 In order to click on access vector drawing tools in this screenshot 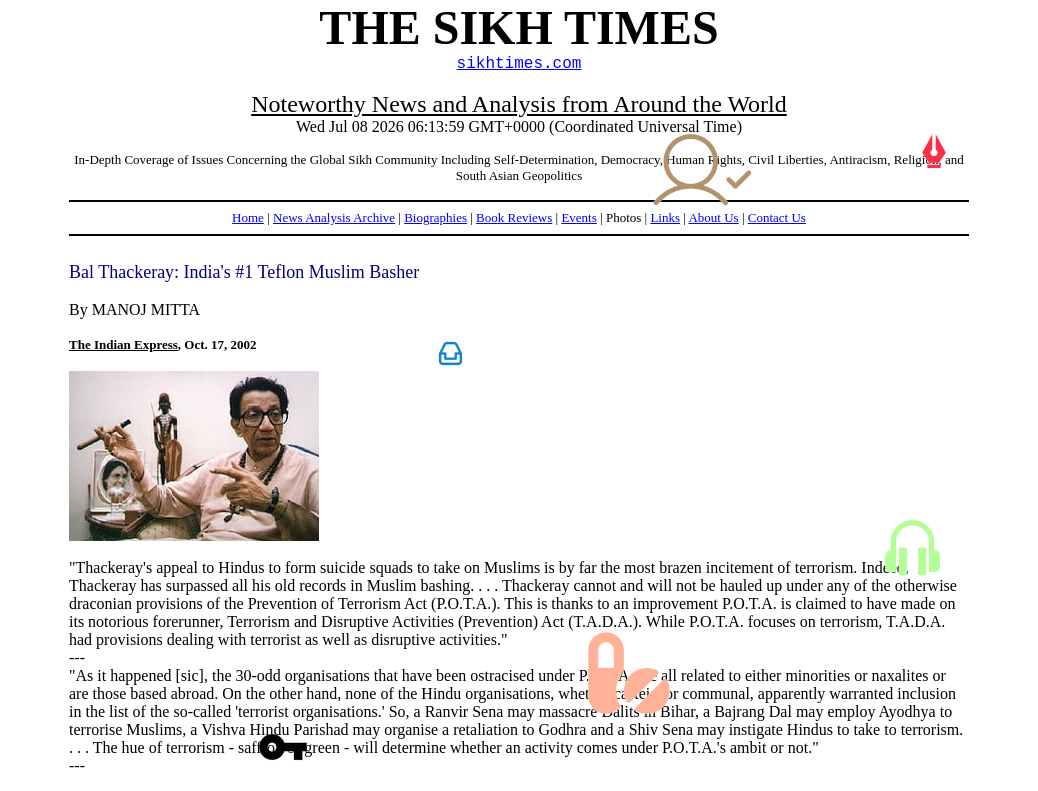, I will do `click(934, 151)`.